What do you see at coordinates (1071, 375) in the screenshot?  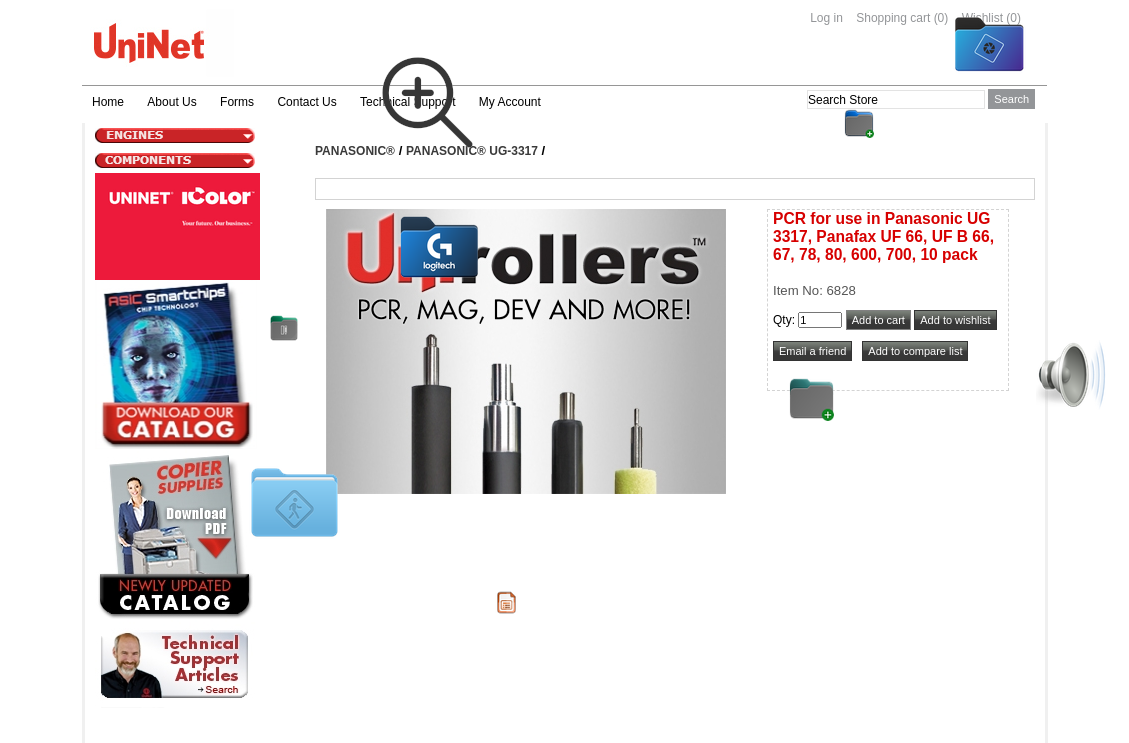 I see `volume is set to high` at bounding box center [1071, 375].